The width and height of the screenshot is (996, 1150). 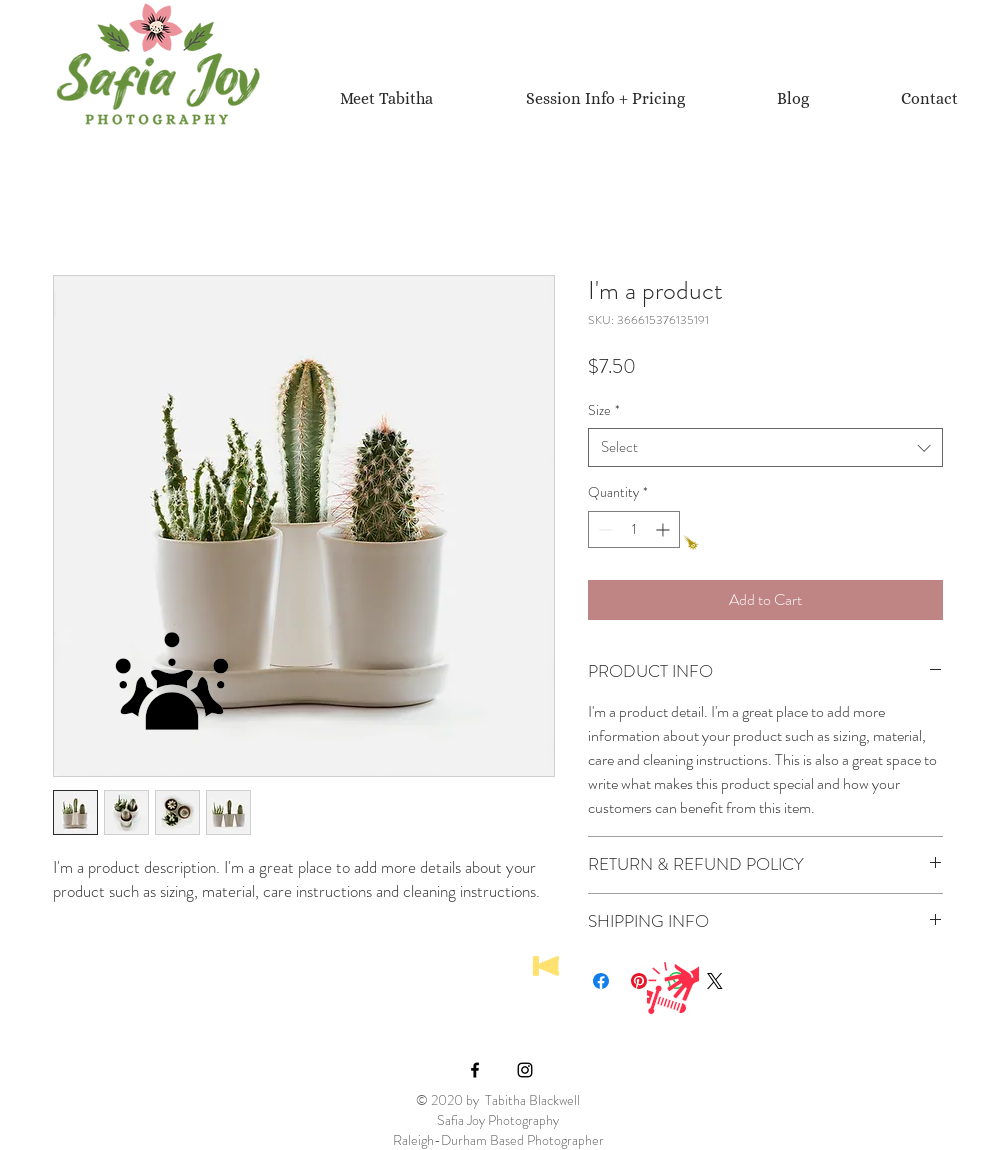 I want to click on indicates a corrosive or acid-based attack/ability, so click(x=172, y=681).